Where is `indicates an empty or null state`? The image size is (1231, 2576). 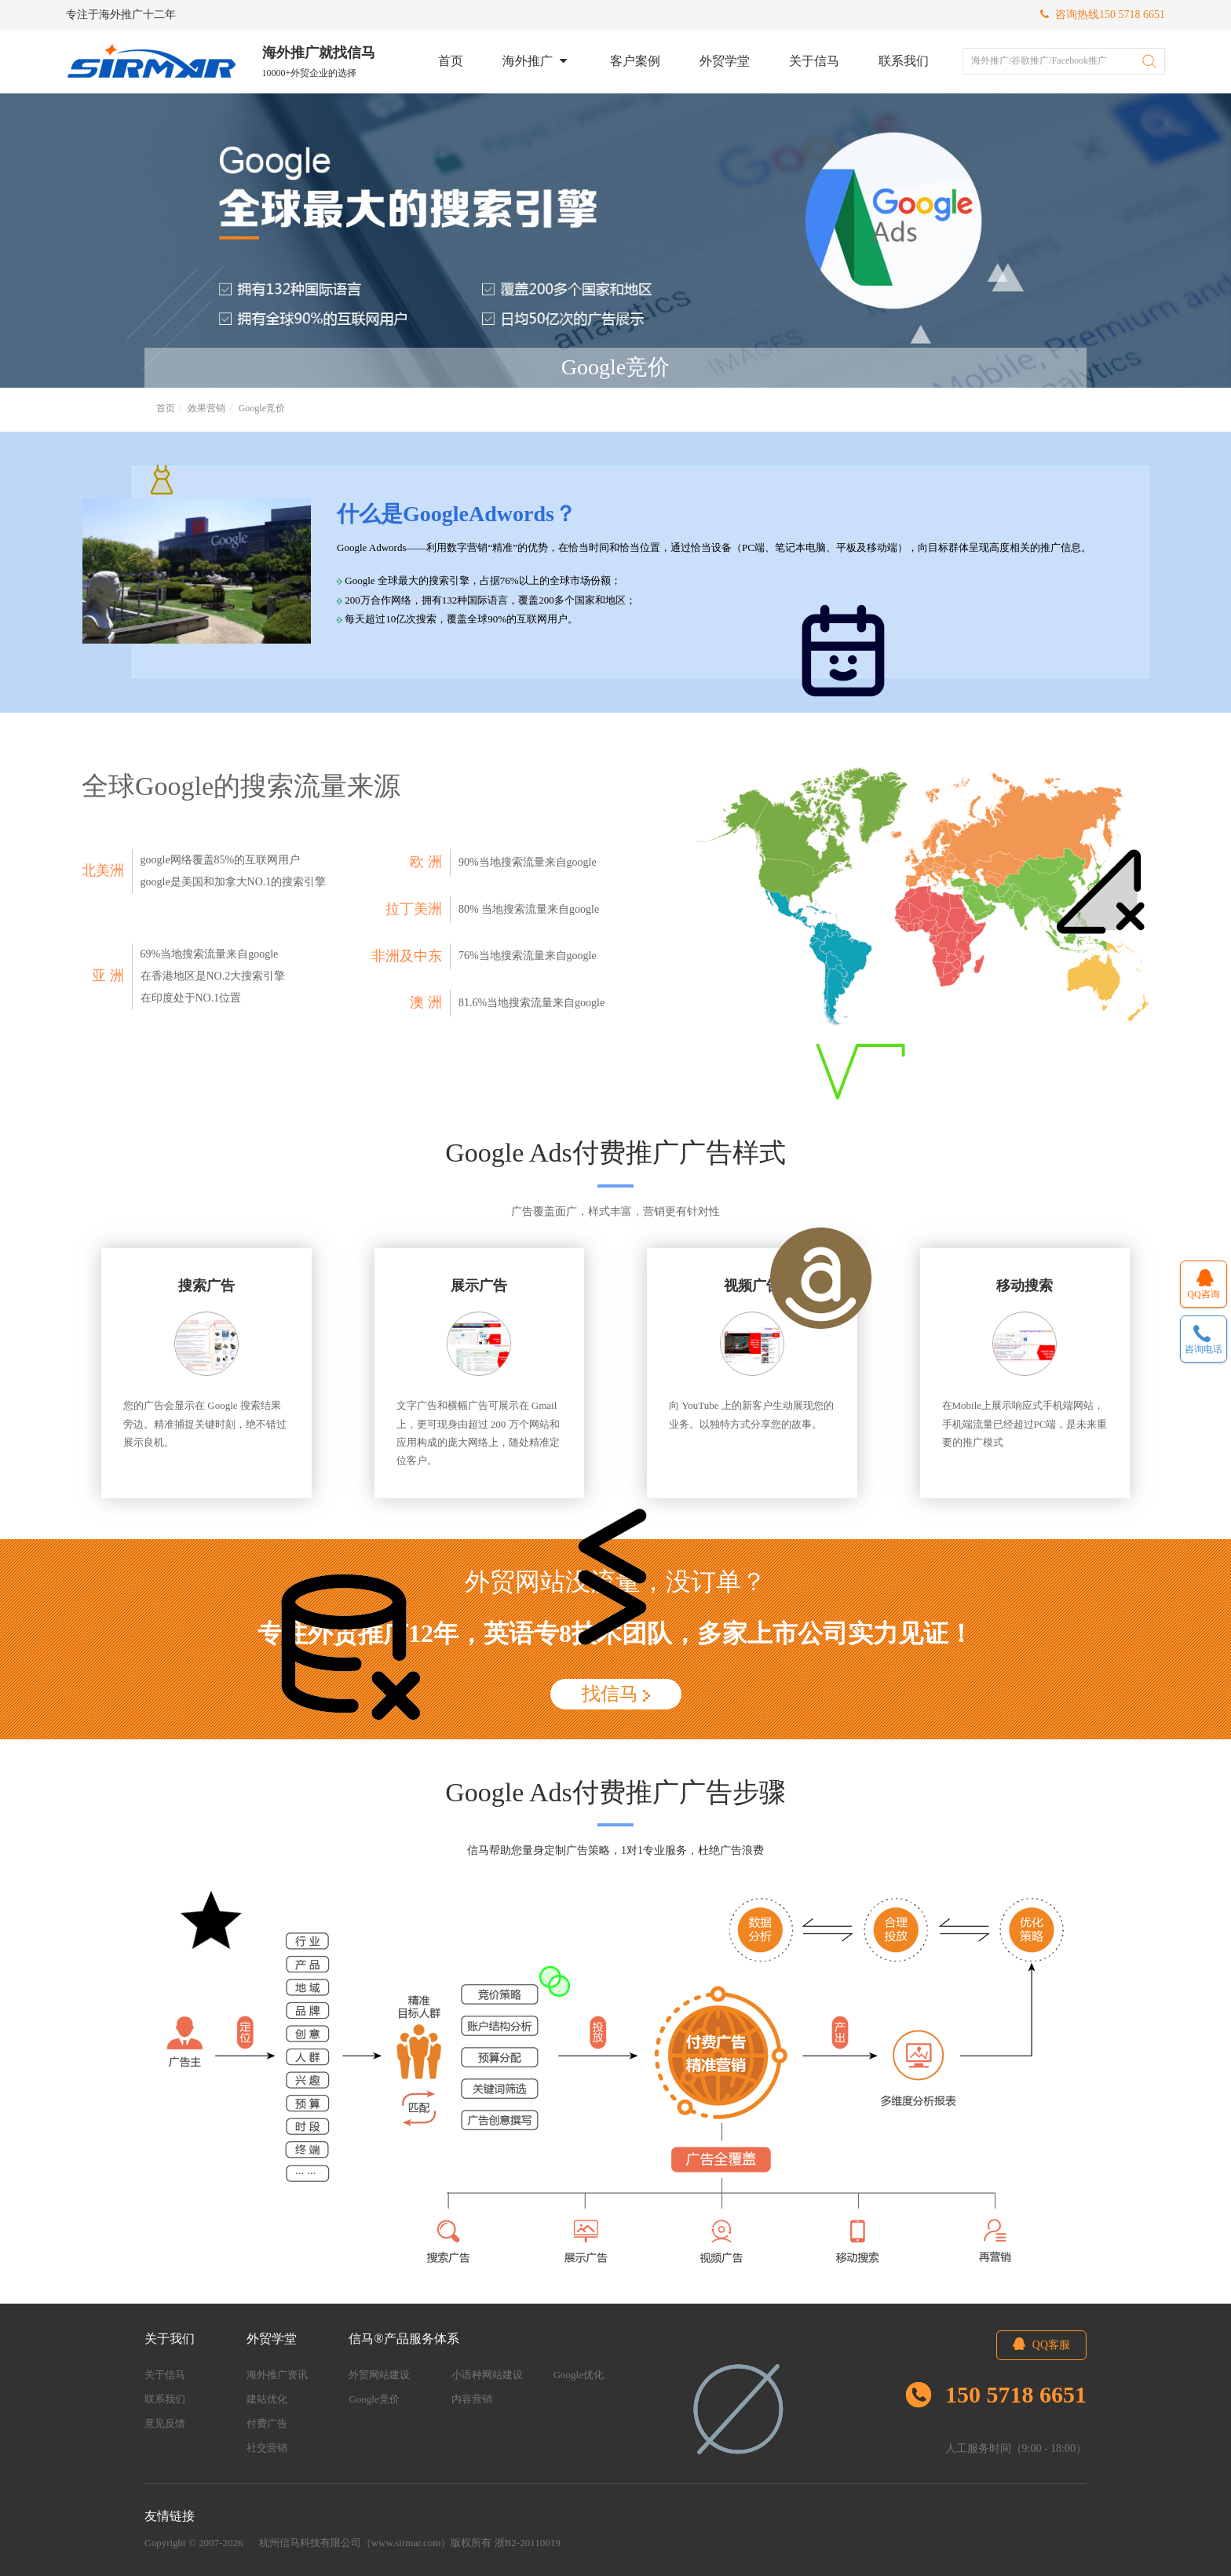
indicates an empty or null state is located at coordinates (738, 2409).